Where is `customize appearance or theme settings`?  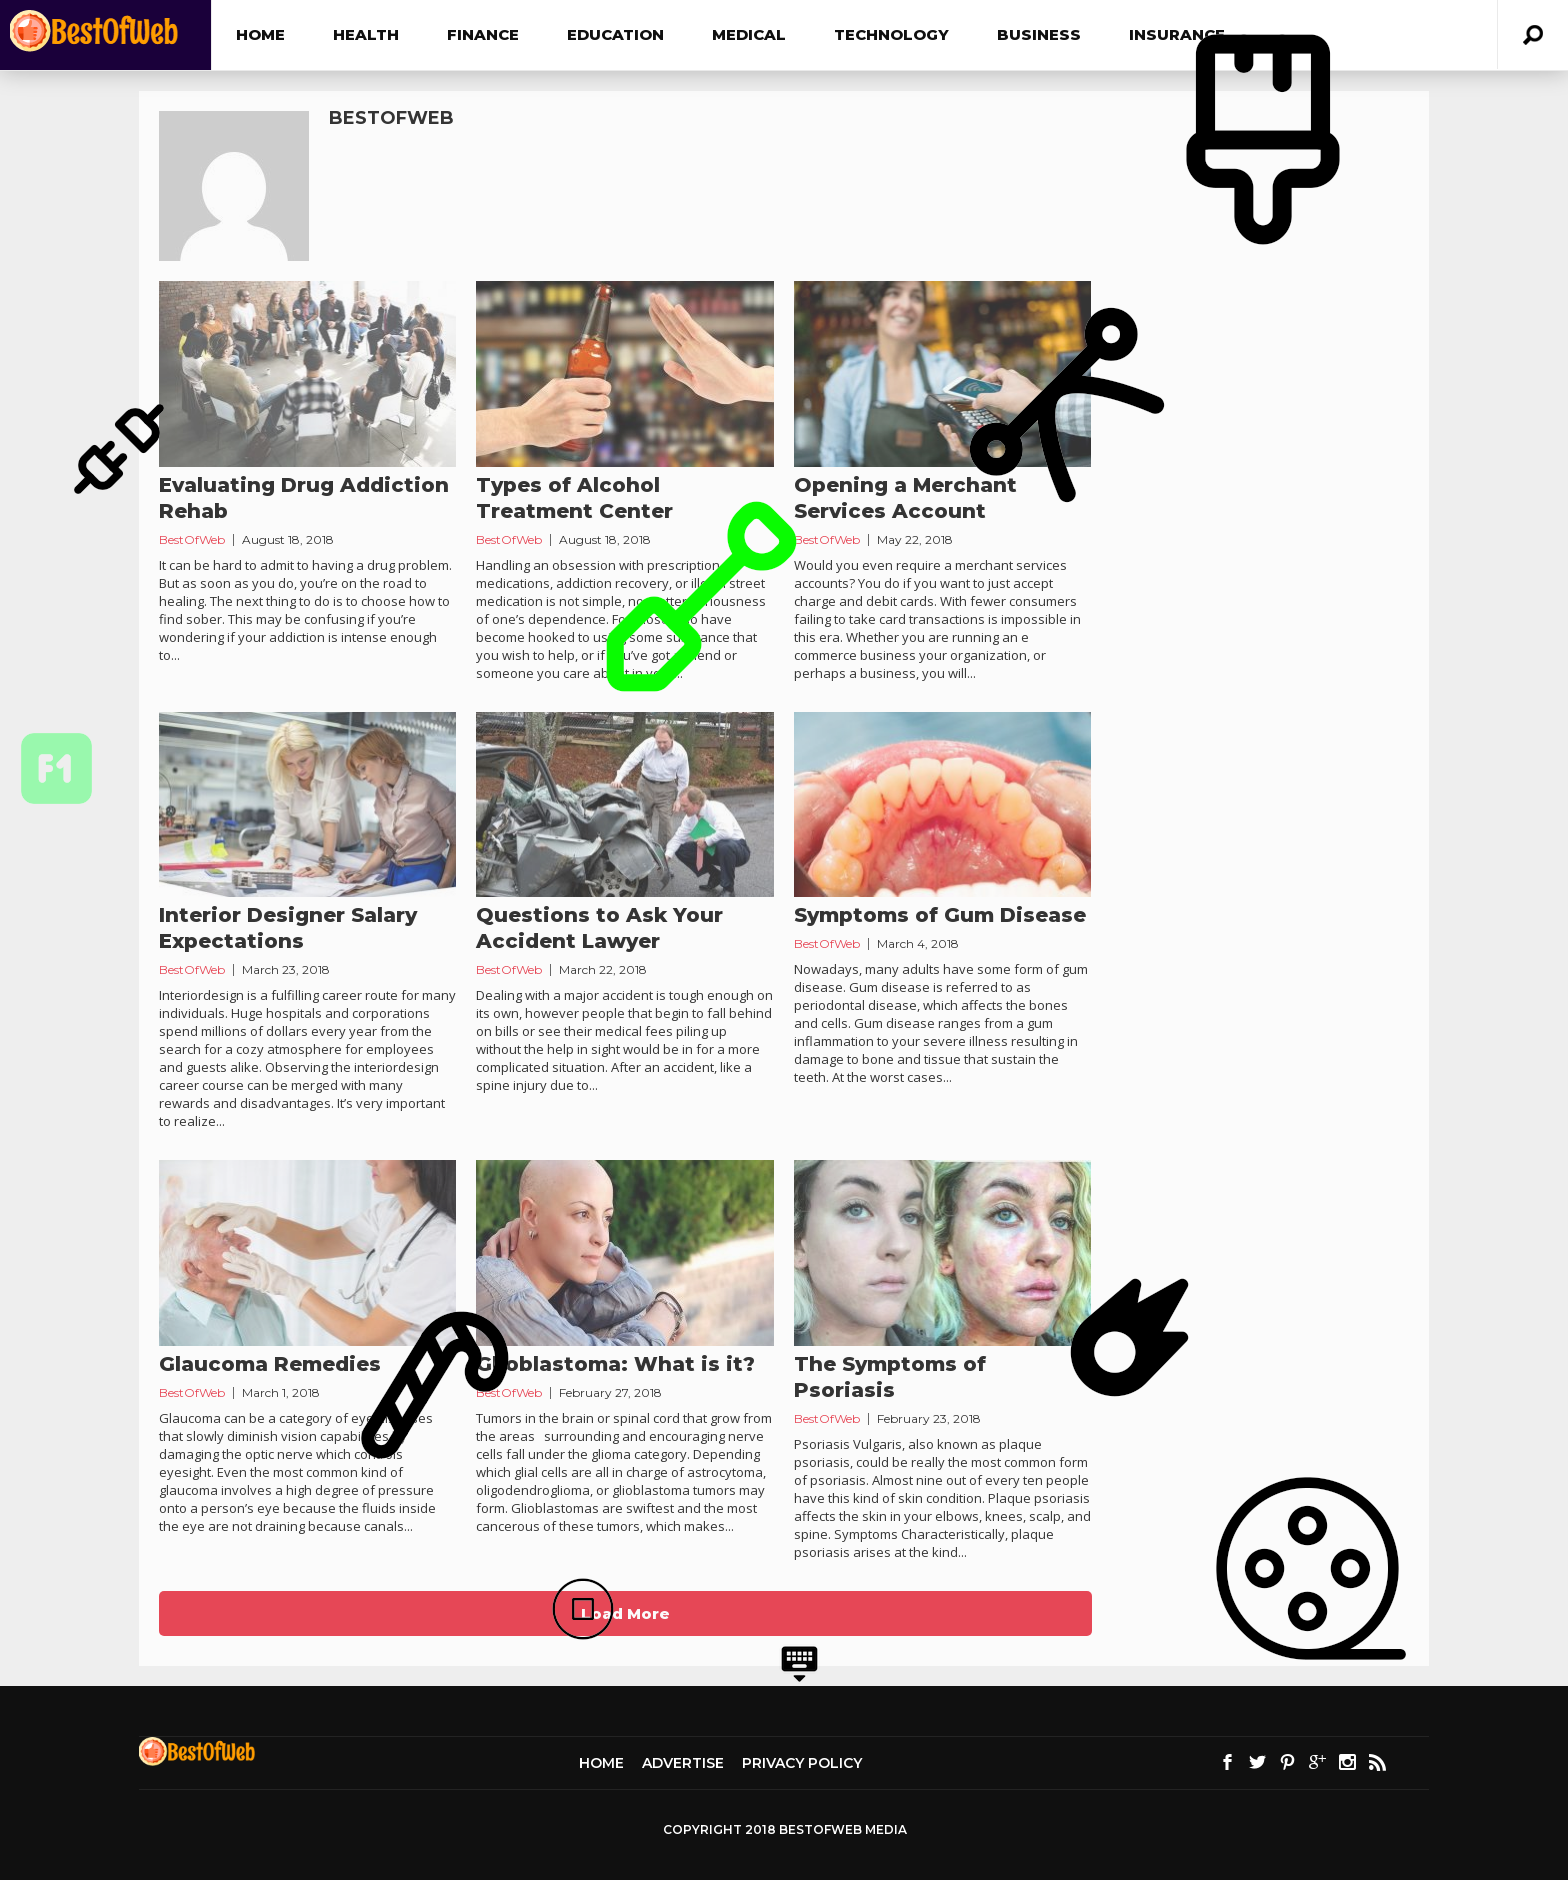
customize appearance or theme settings is located at coordinates (1263, 140).